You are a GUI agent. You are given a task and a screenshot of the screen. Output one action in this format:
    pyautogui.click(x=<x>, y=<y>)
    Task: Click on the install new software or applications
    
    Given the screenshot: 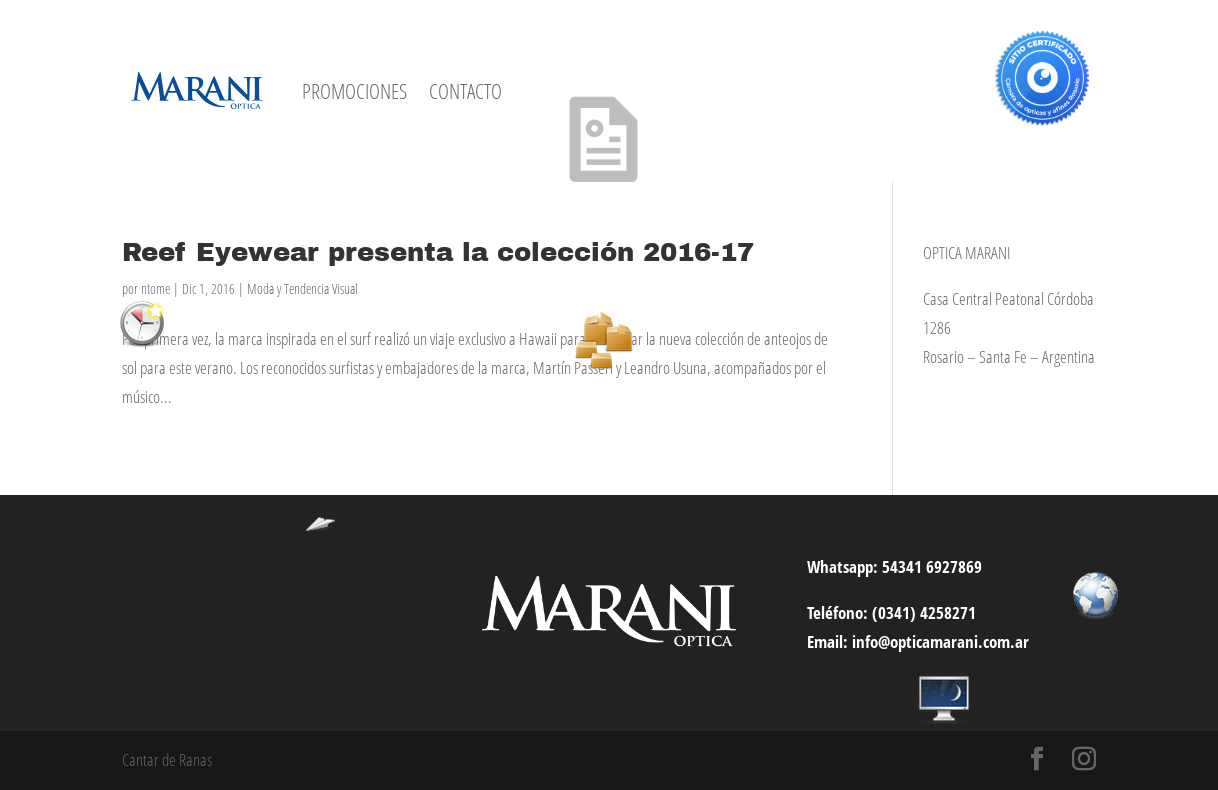 What is the action you would take?
    pyautogui.click(x=602, y=336)
    